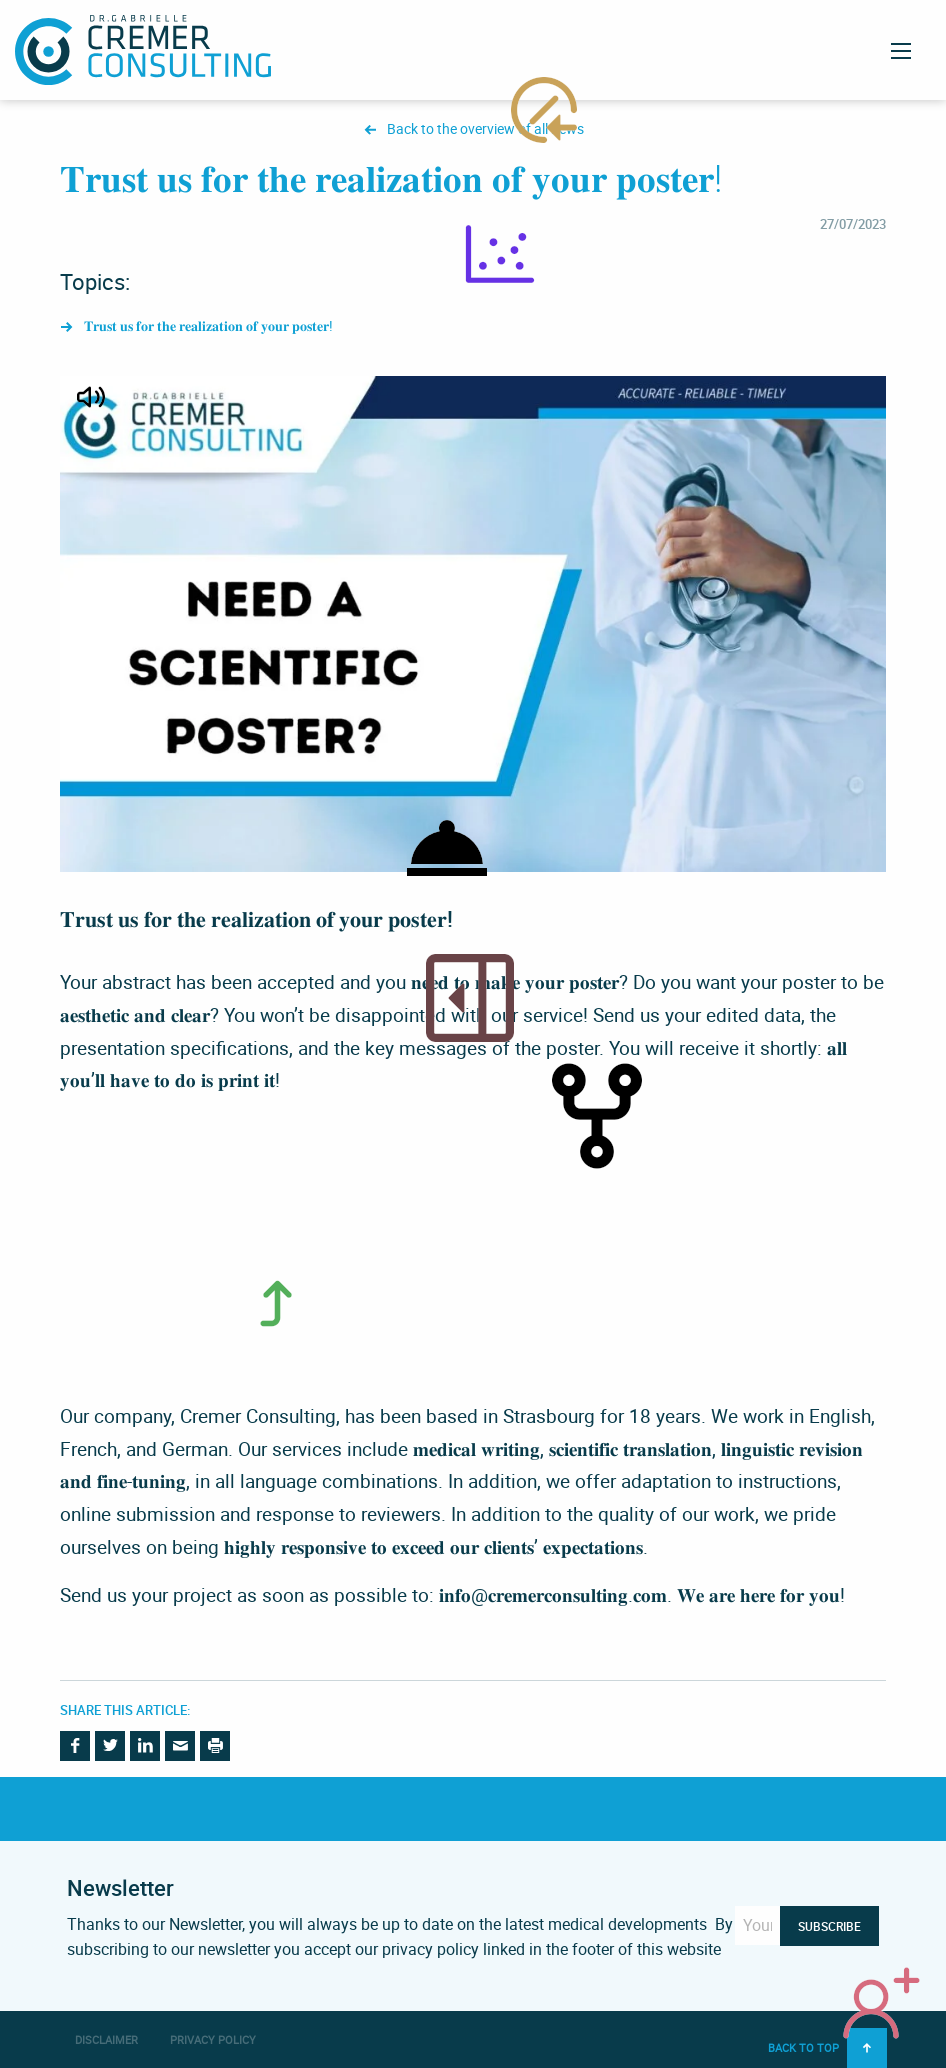 This screenshot has height=2068, width=946. I want to click on indicates a linked issue was closed as not planned, so click(544, 110).